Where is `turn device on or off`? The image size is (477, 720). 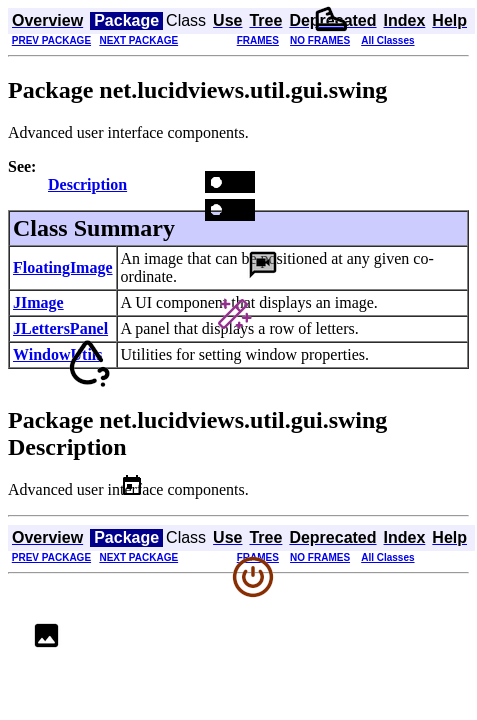
turn device on or off is located at coordinates (253, 577).